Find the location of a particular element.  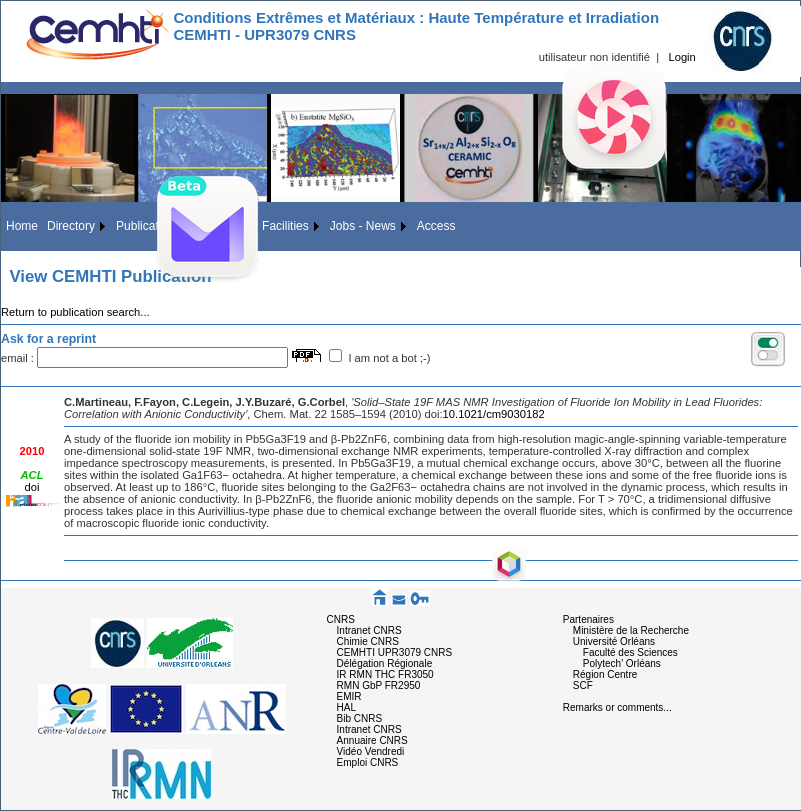

access system settings and preferences is located at coordinates (768, 349).